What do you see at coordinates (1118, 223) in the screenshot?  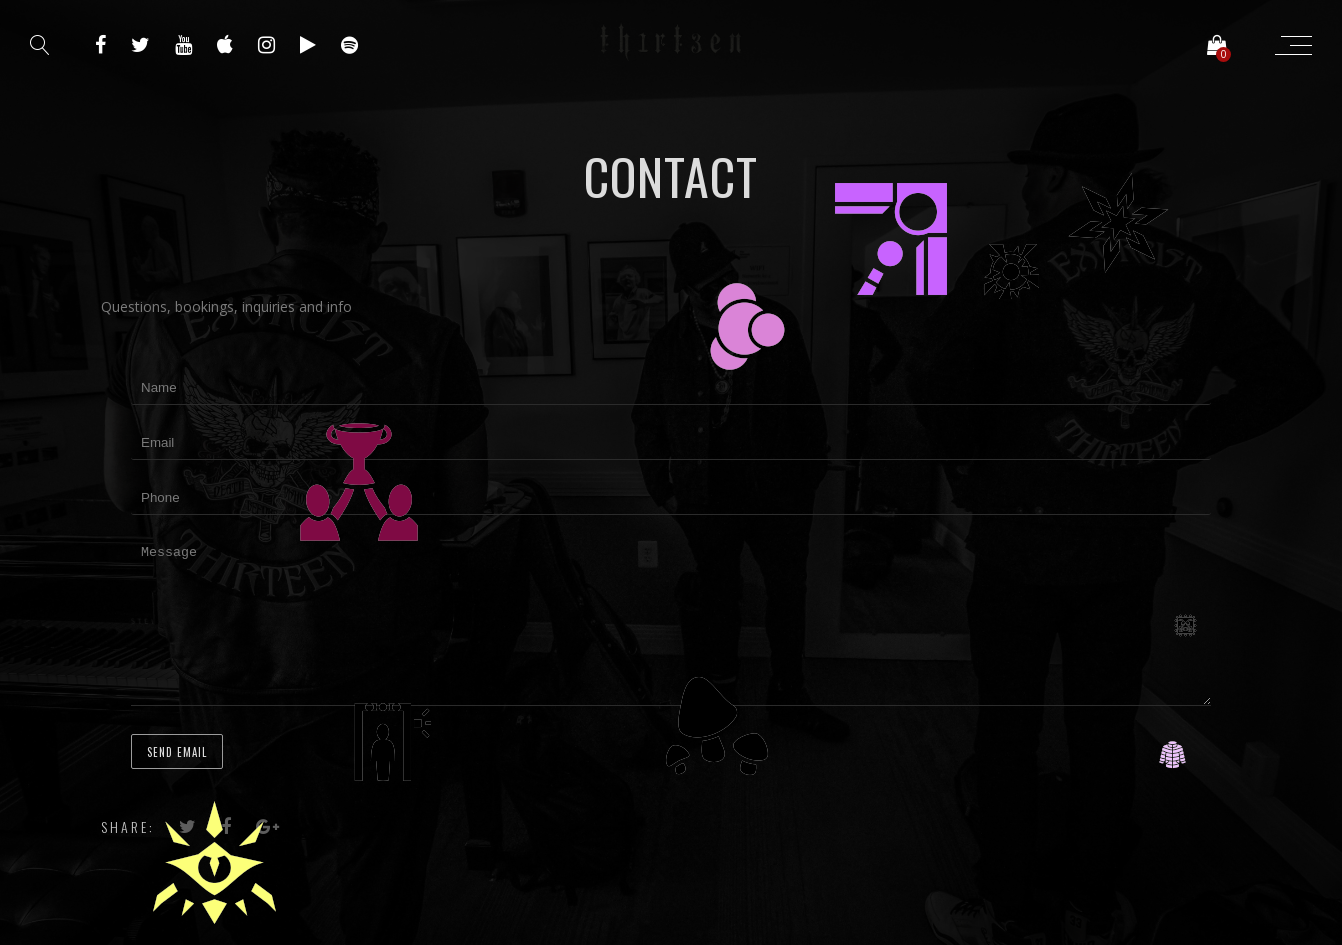 I see `mark item as favorite` at bounding box center [1118, 223].